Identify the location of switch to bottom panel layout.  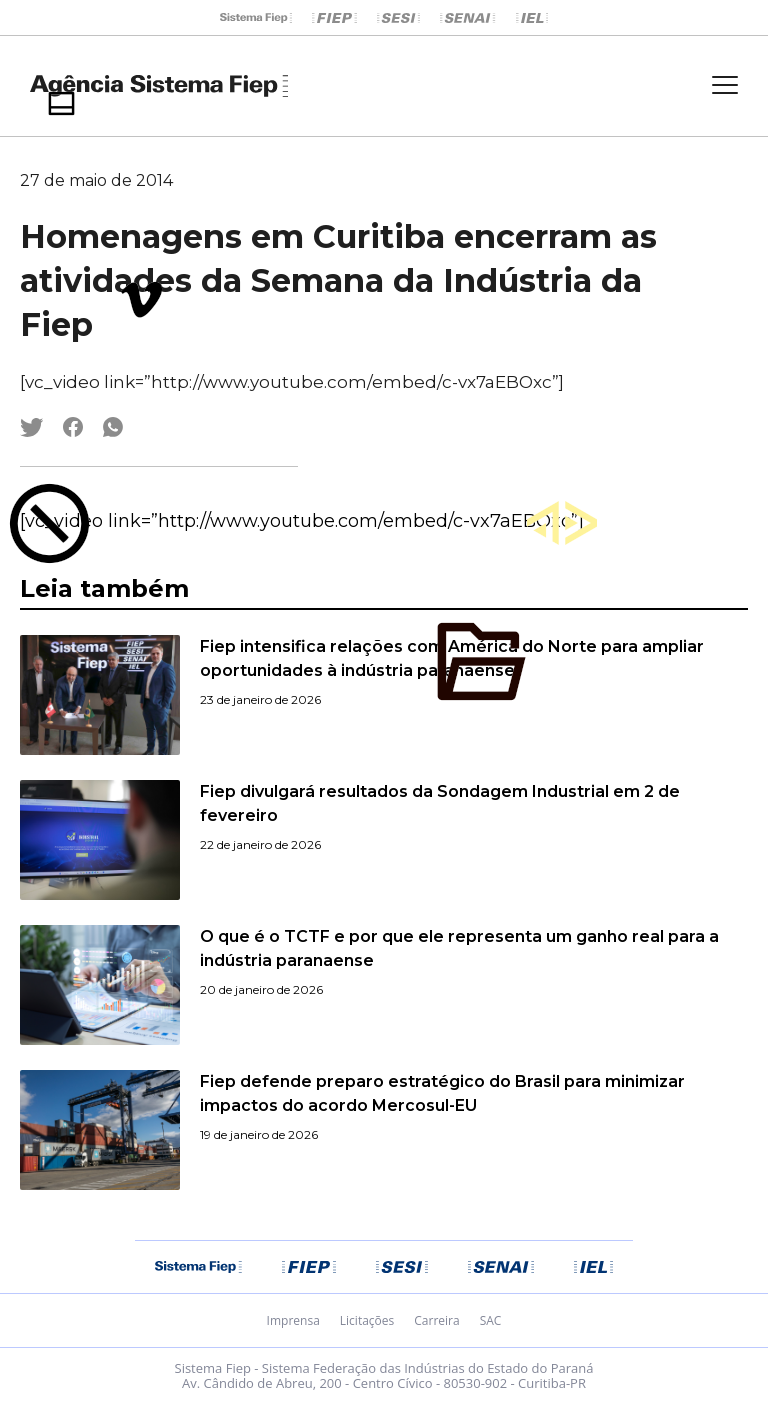
(61, 103).